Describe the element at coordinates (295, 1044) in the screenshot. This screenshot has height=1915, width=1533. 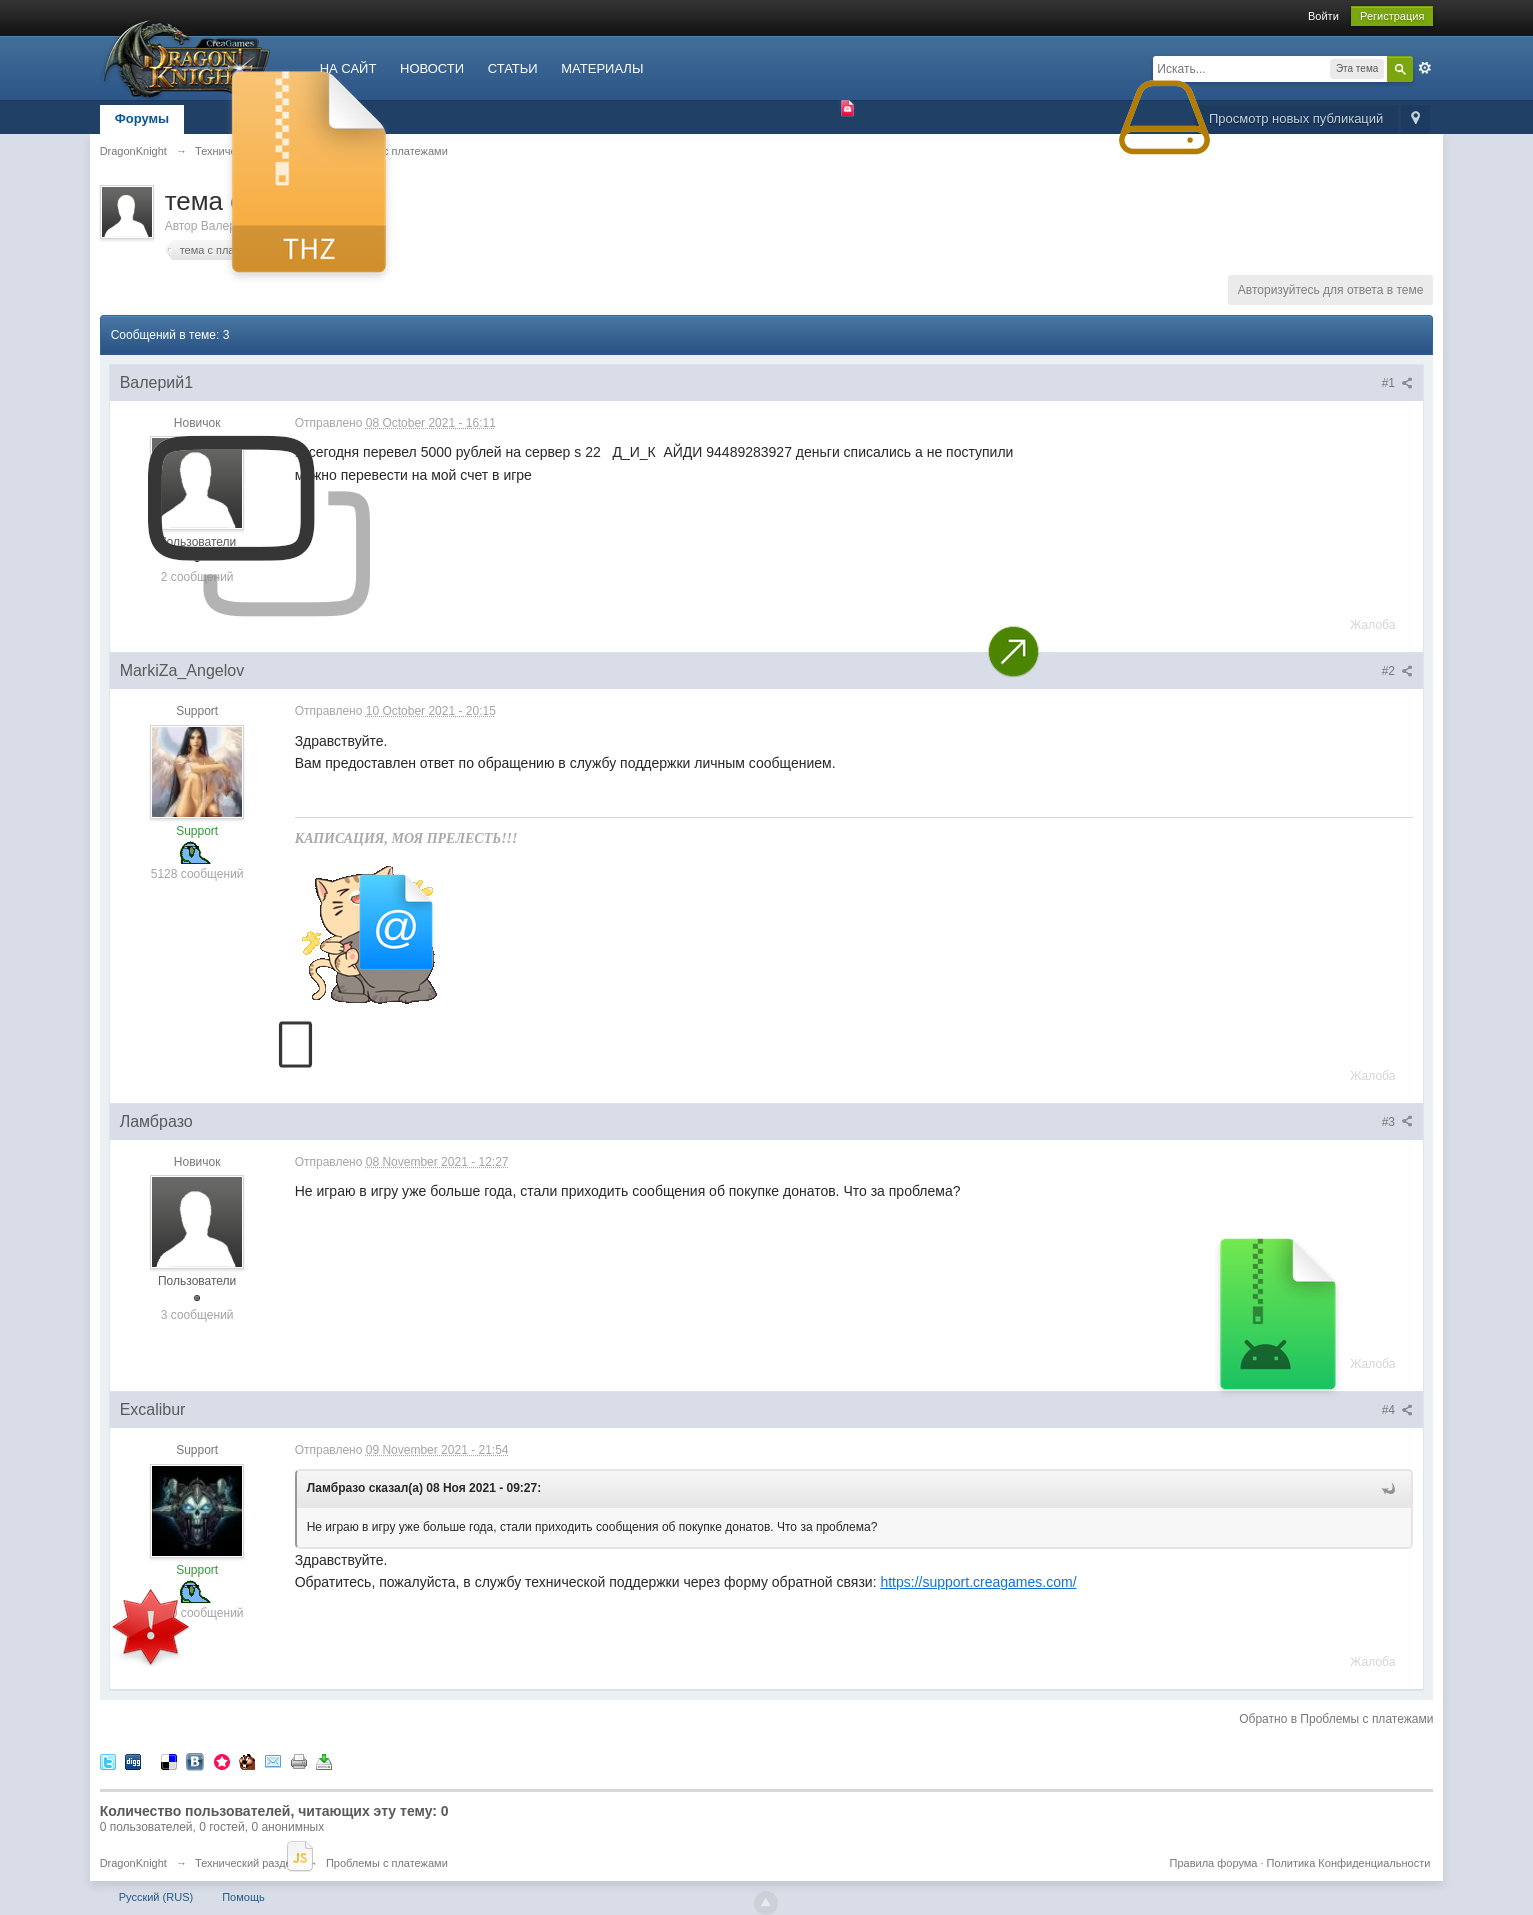
I see `indicates a tablet or touch-screen device` at that location.